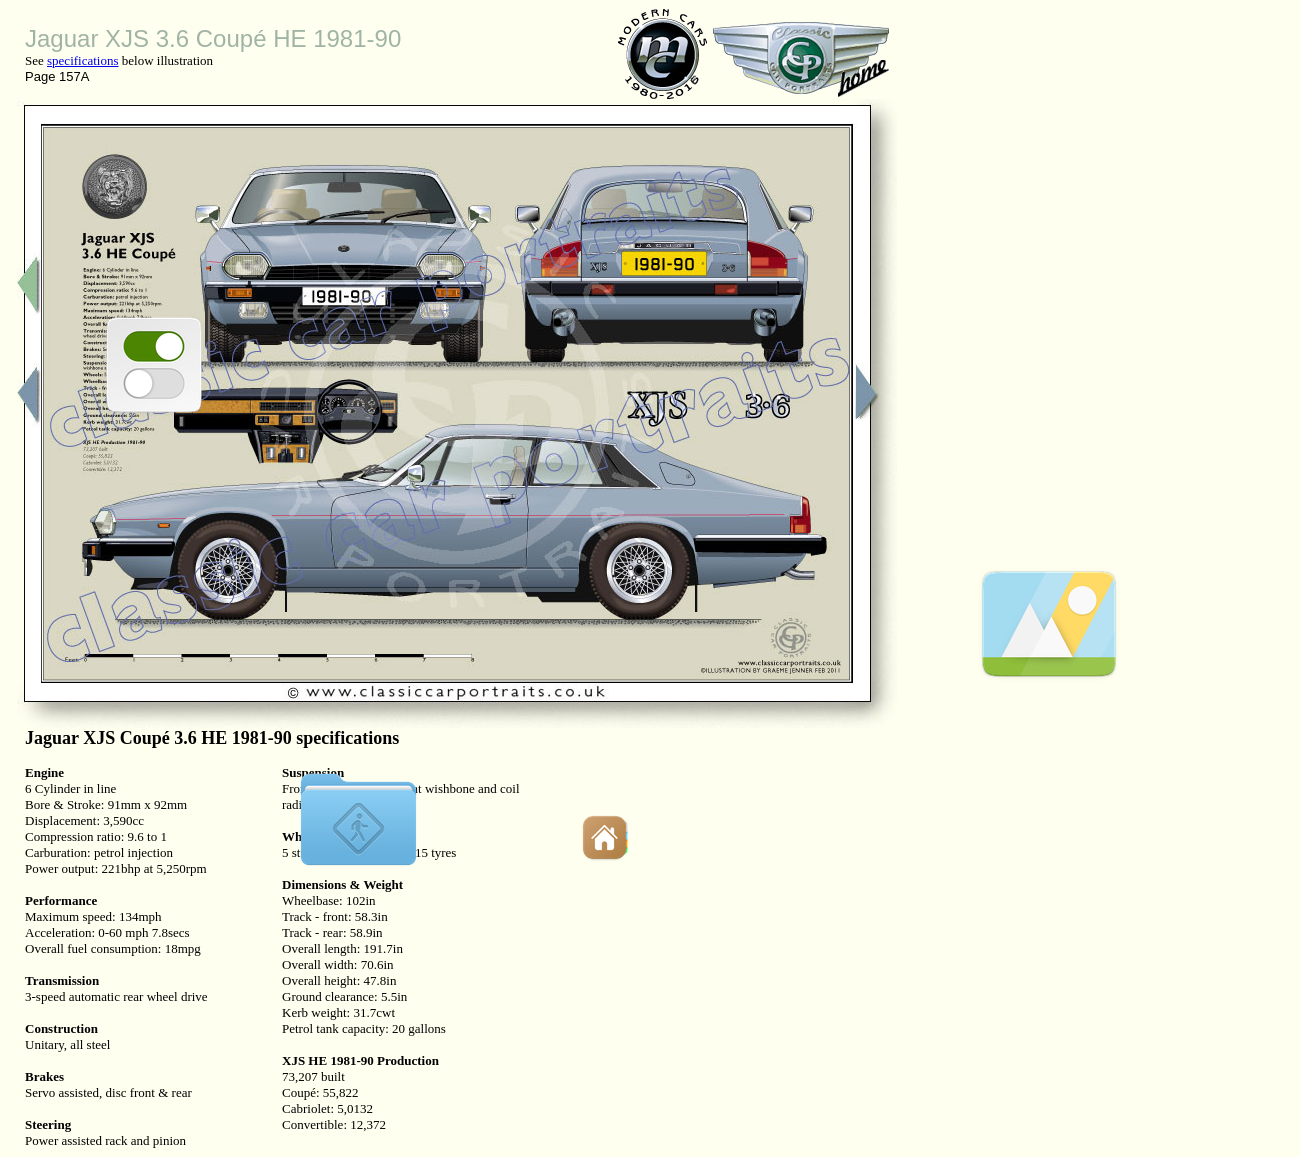 This screenshot has height=1157, width=1300. I want to click on open gnome tweaks settings, so click(154, 365).